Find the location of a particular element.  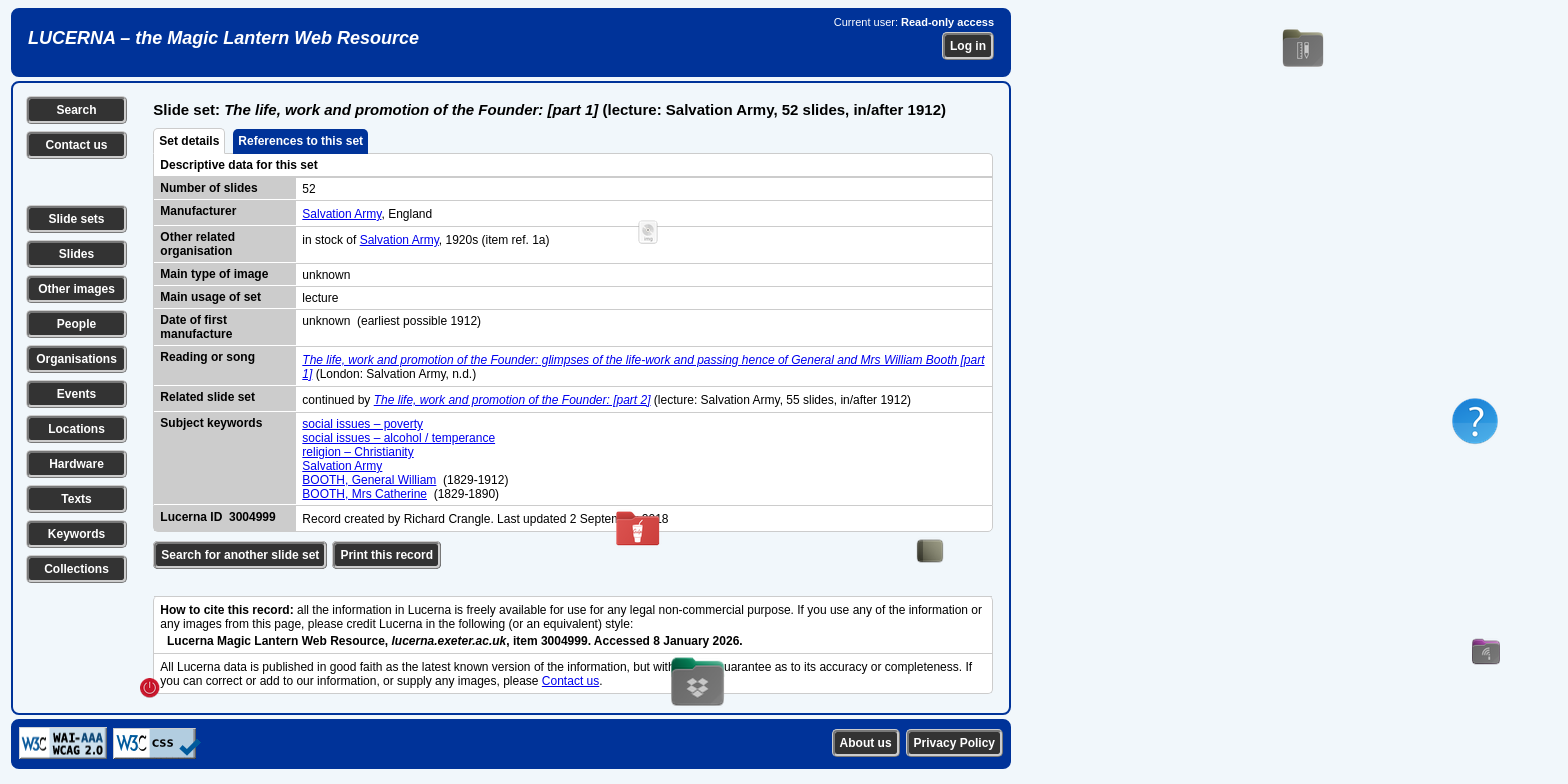

raw disk image file type indicator is located at coordinates (648, 232).